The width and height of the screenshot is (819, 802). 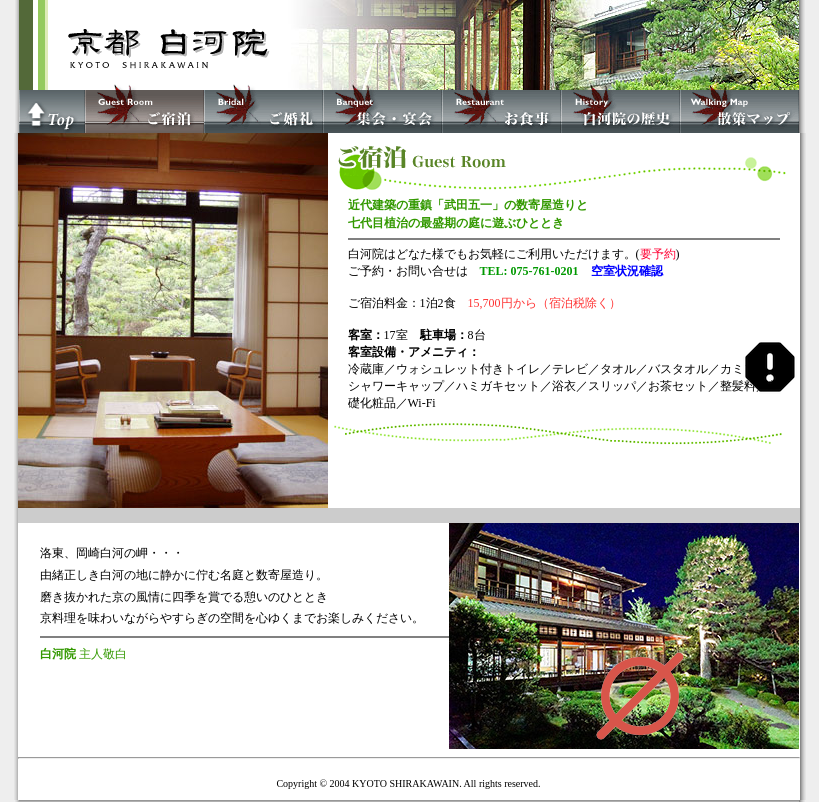 What do you see at coordinates (770, 367) in the screenshot?
I see `report a problem or issue` at bounding box center [770, 367].